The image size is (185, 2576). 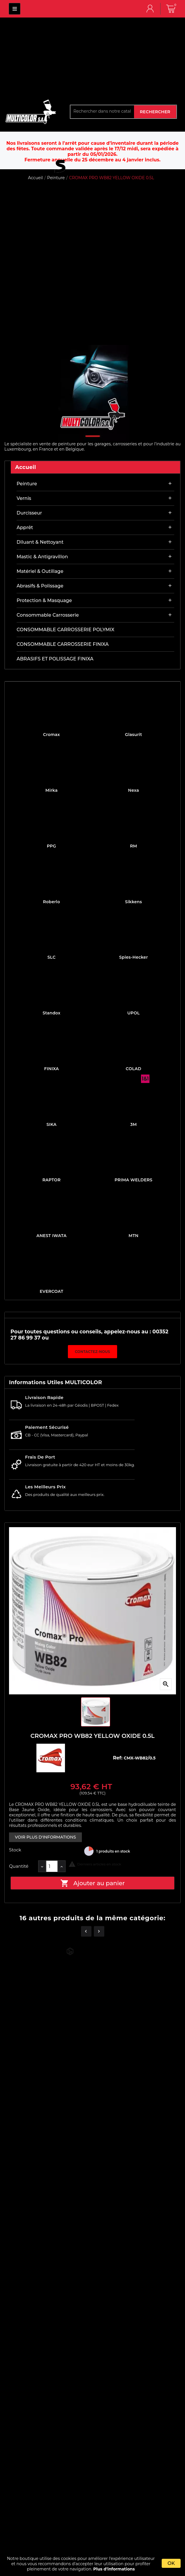 I want to click on 1&1 web hosting service logo, so click(x=145, y=1079).